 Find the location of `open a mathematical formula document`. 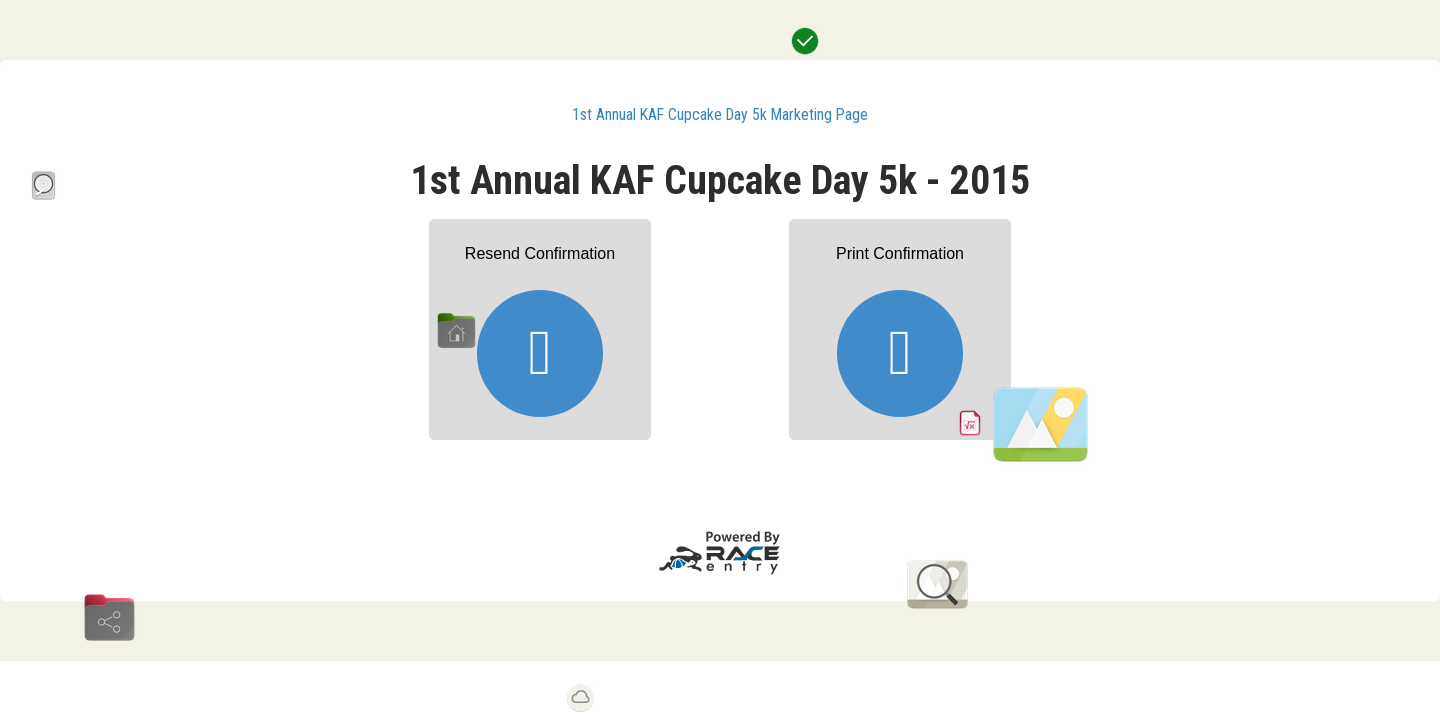

open a mathematical formula document is located at coordinates (970, 423).